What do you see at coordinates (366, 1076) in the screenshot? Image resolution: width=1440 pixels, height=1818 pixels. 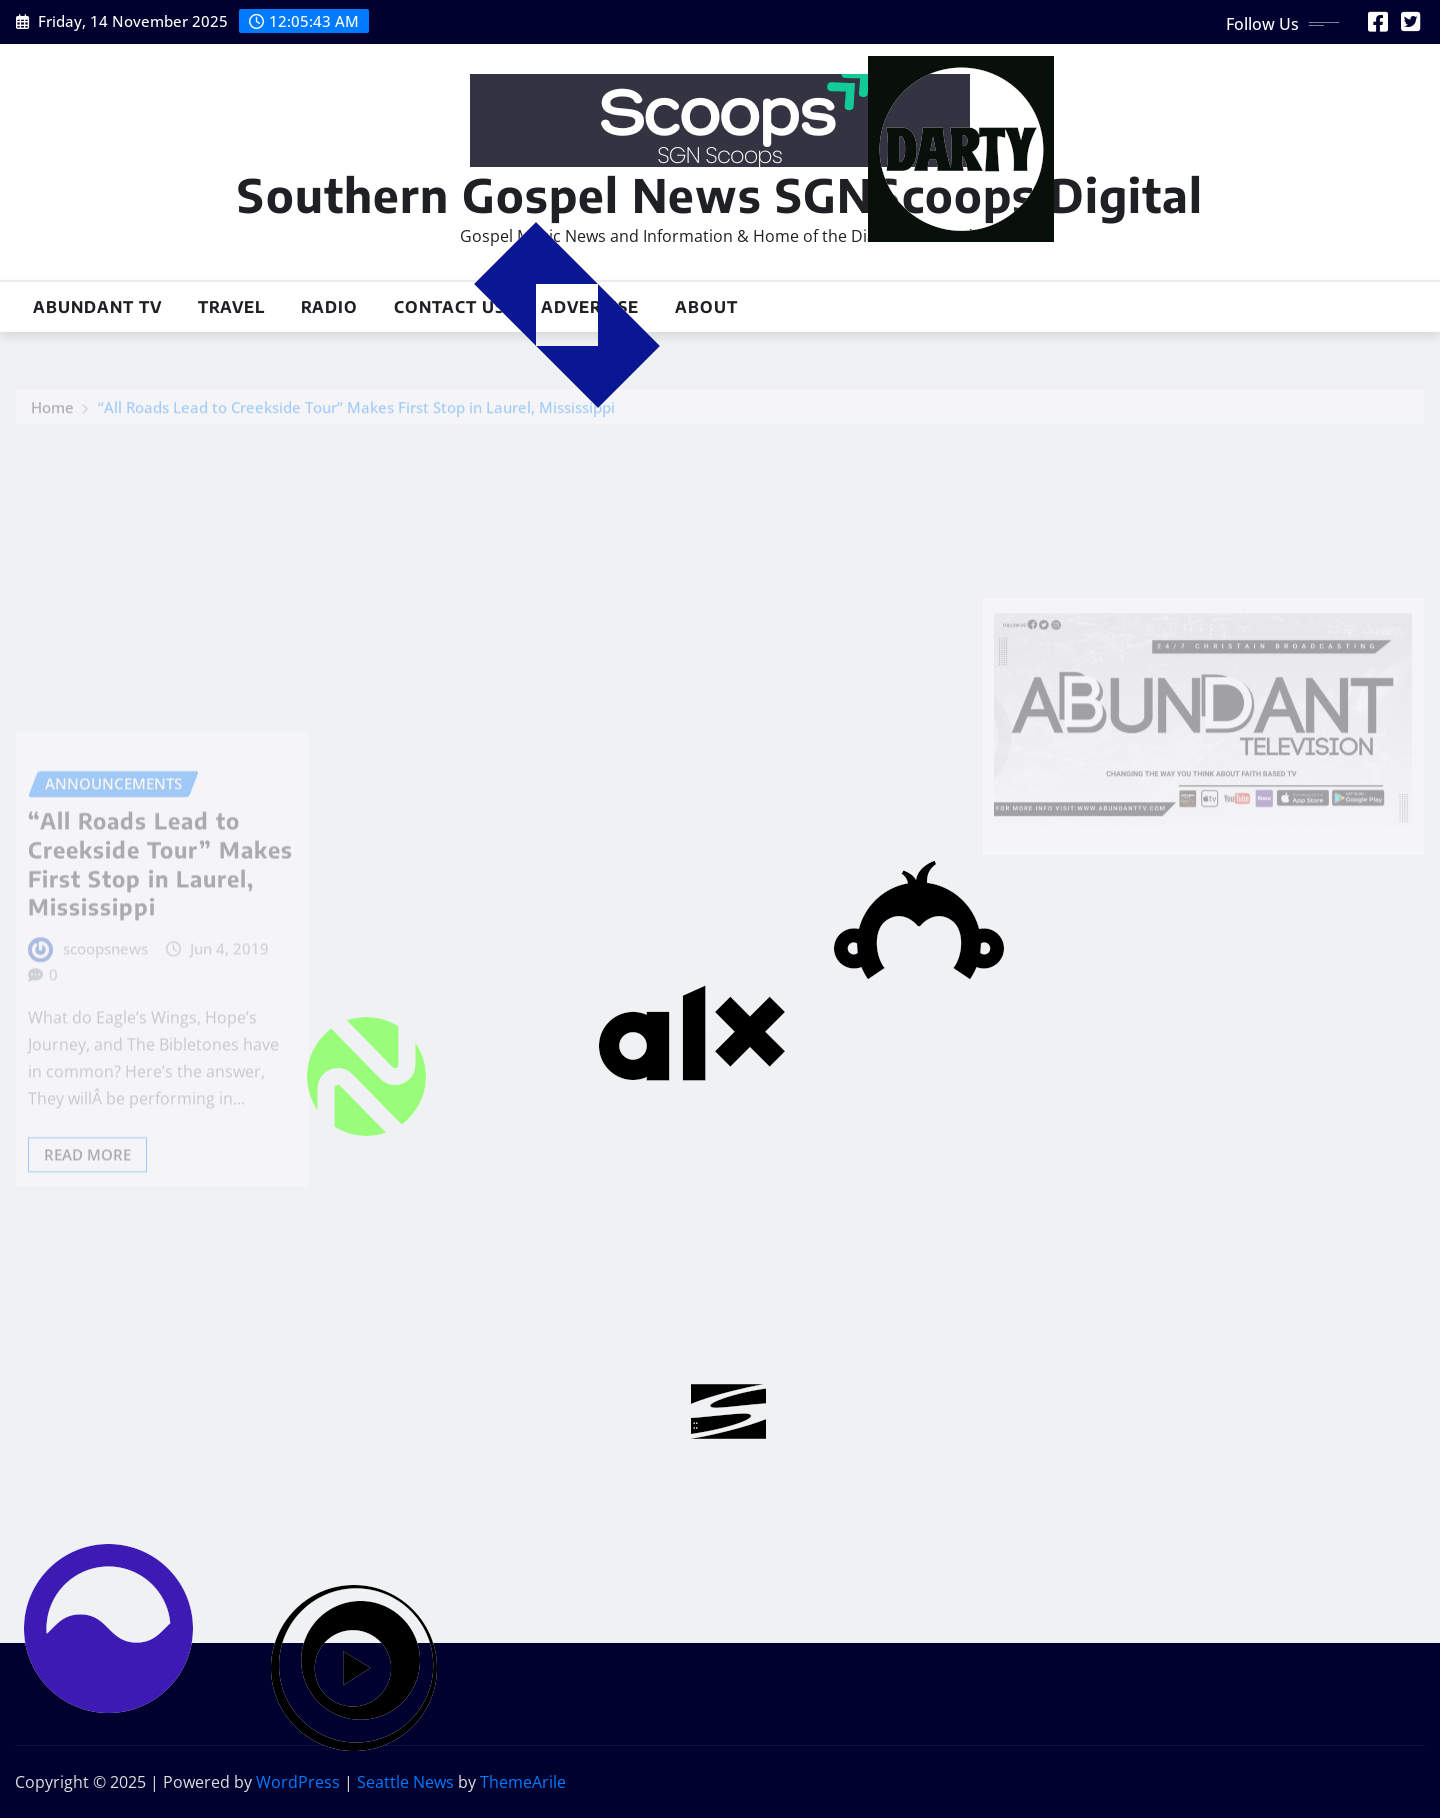 I see `novu notification infrastructure logo` at bounding box center [366, 1076].